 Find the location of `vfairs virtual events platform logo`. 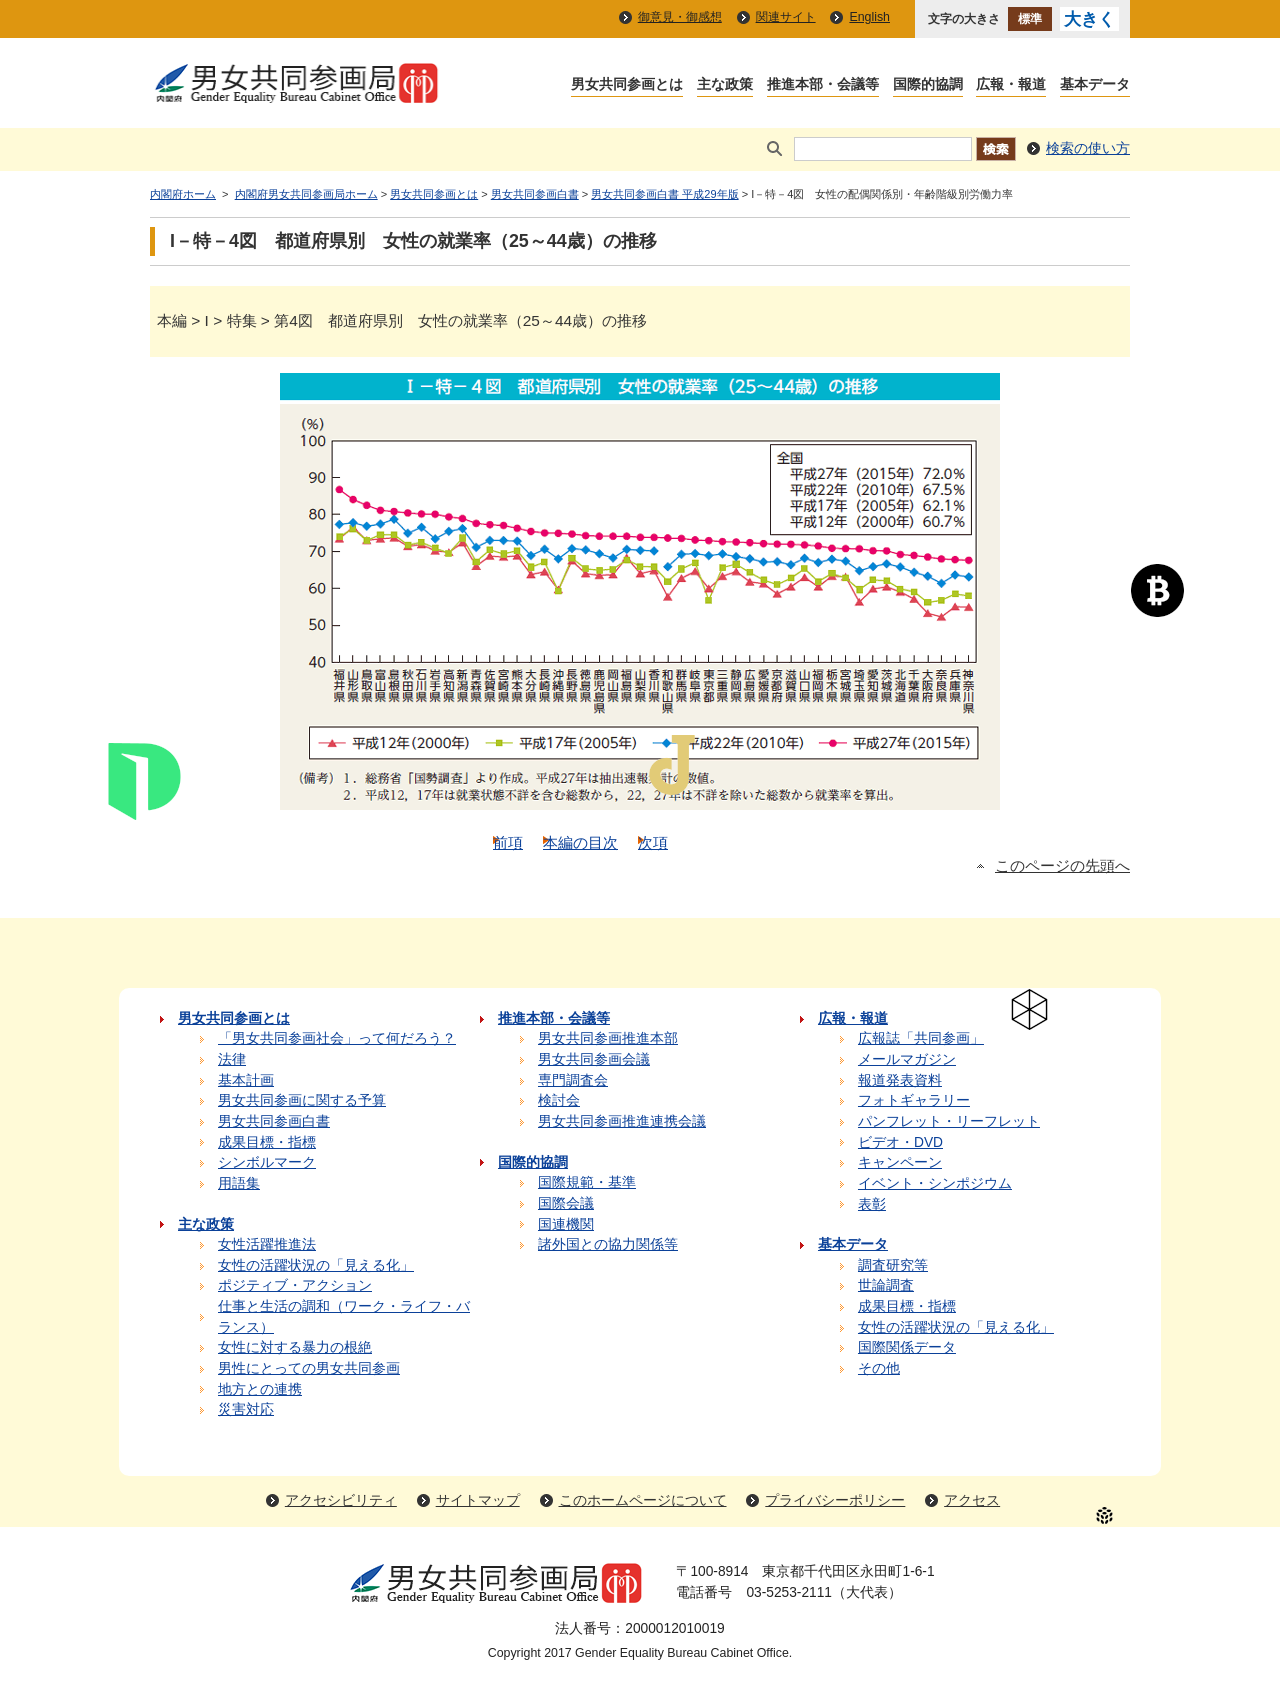

vfairs virtual events platform logo is located at coordinates (1029, 1009).